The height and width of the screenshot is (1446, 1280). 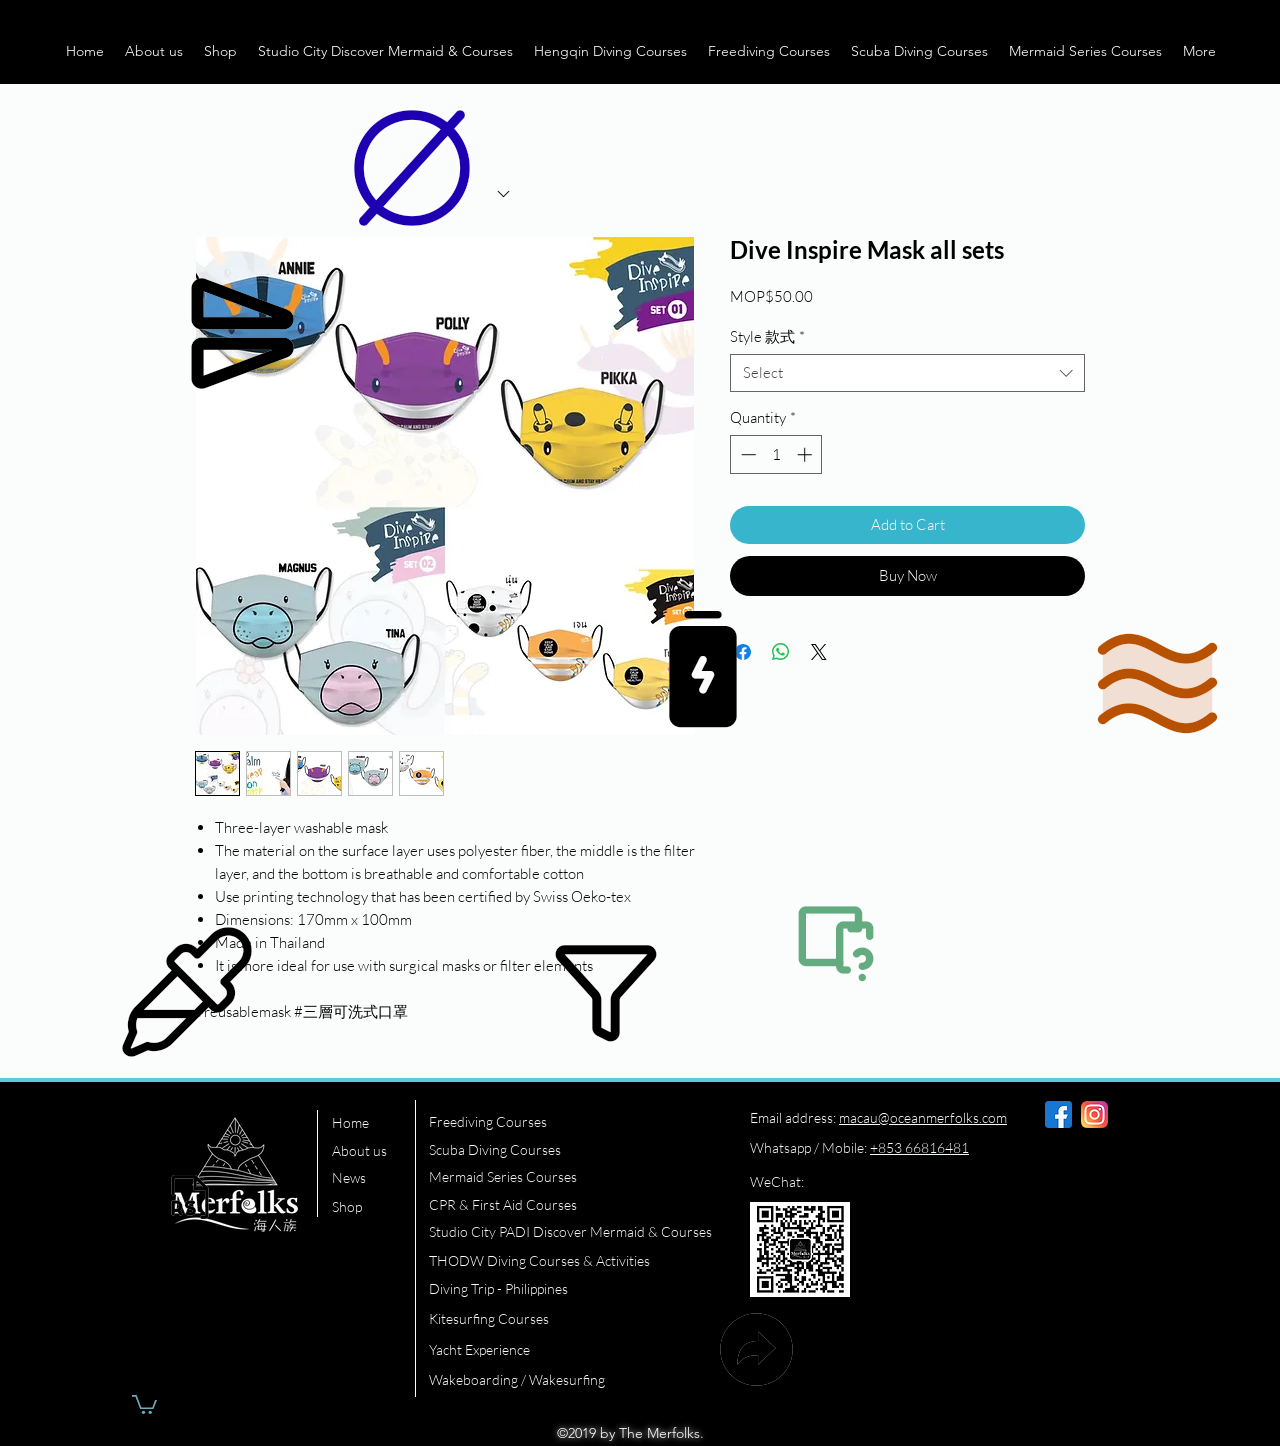 What do you see at coordinates (238, 333) in the screenshot?
I see `flip image vertically` at bounding box center [238, 333].